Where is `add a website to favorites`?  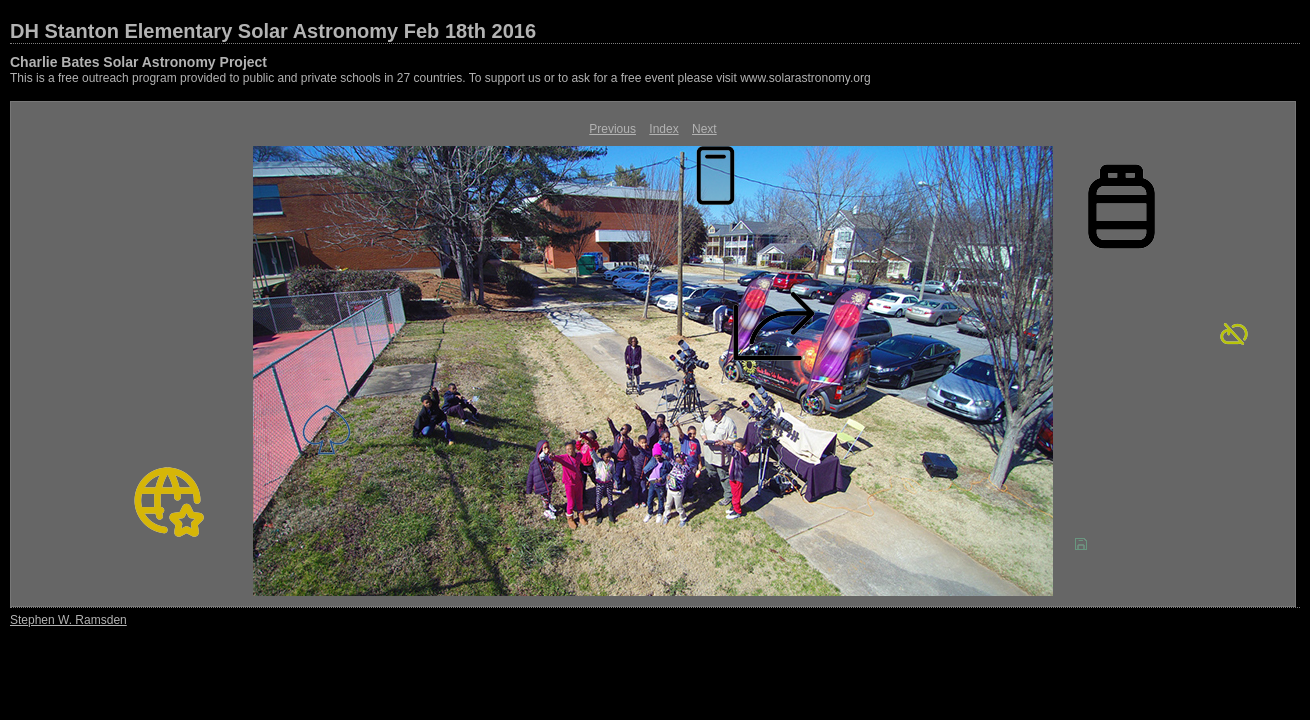 add a website to favorites is located at coordinates (167, 500).